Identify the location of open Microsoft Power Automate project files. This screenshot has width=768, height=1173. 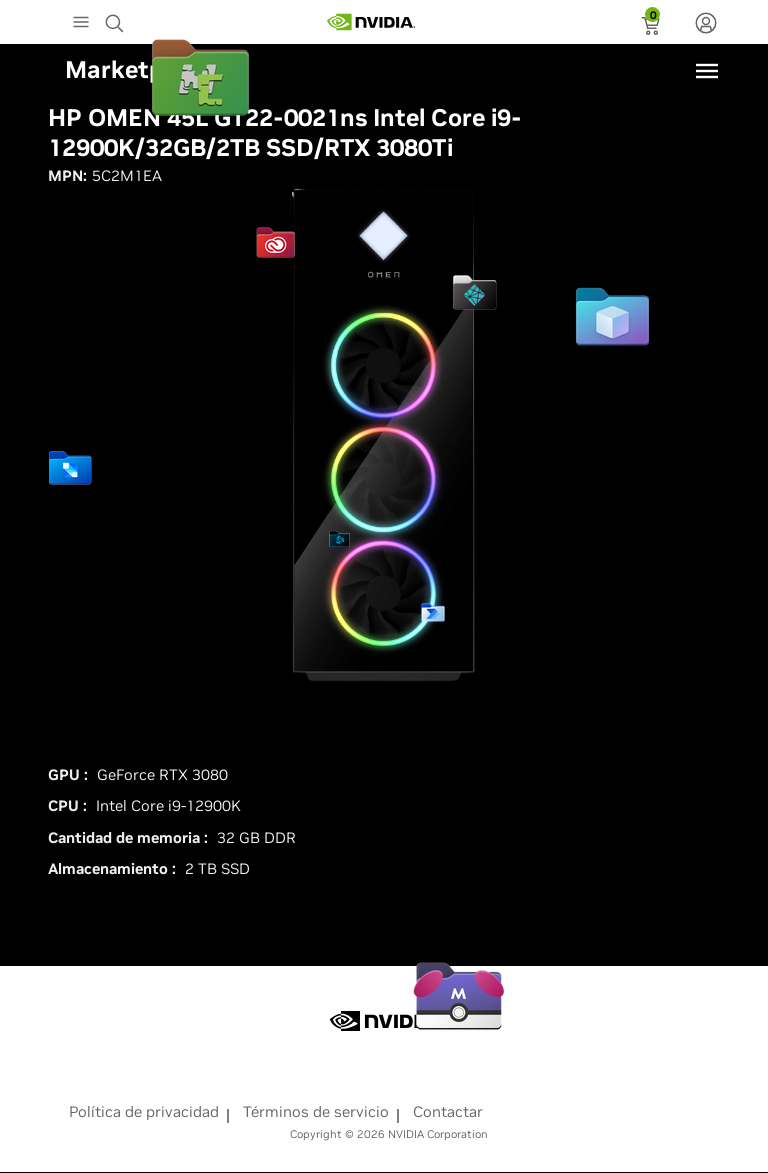
(433, 613).